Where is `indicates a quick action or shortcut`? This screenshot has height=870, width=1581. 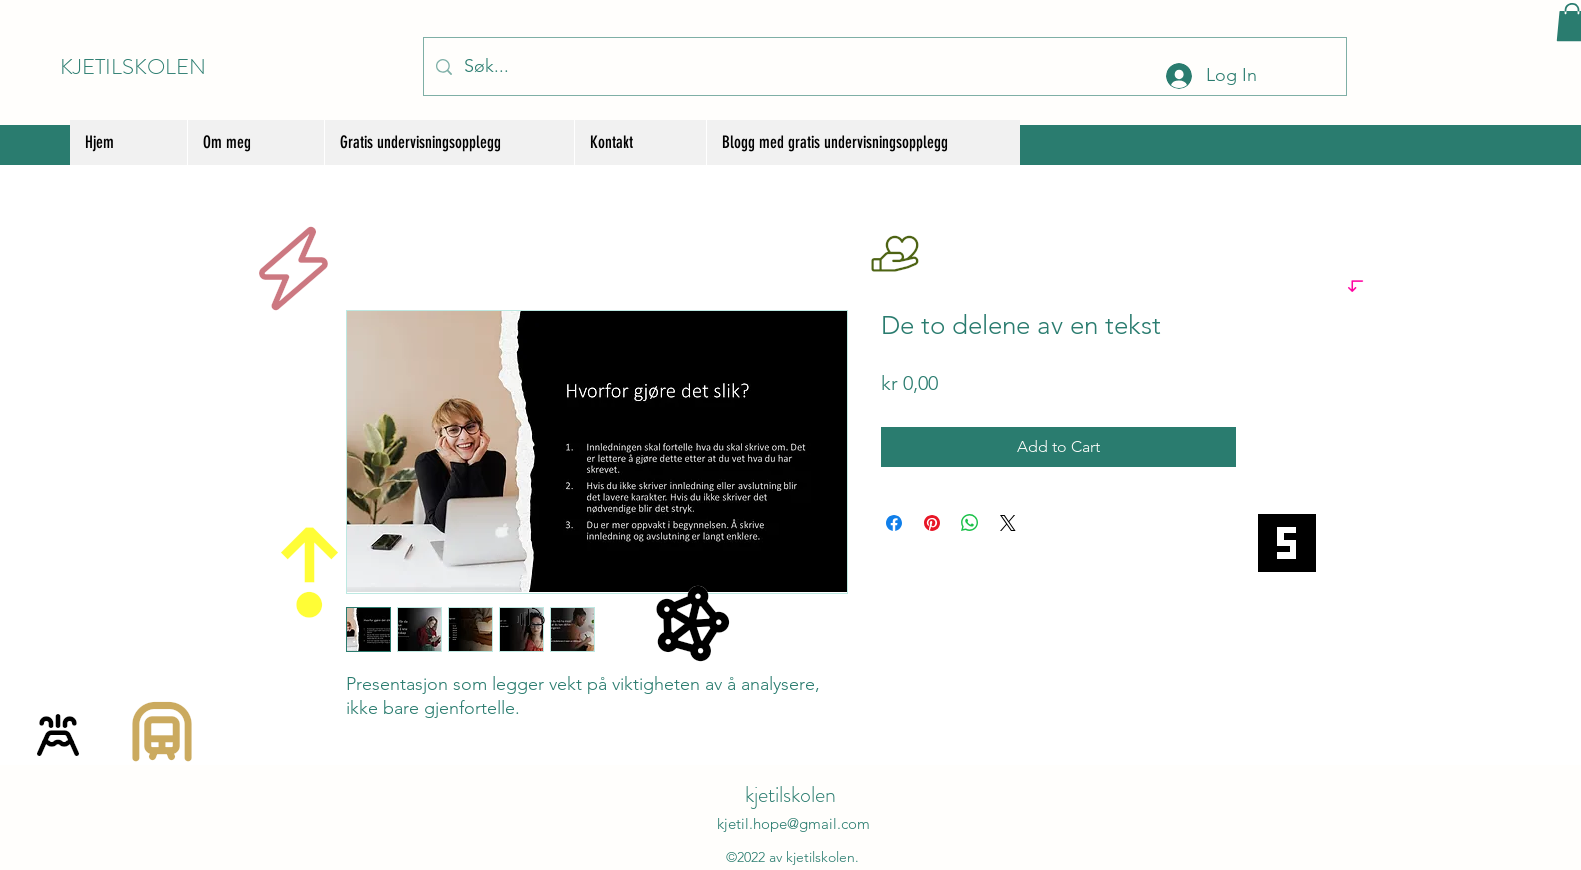 indicates a quick action or shortcut is located at coordinates (293, 268).